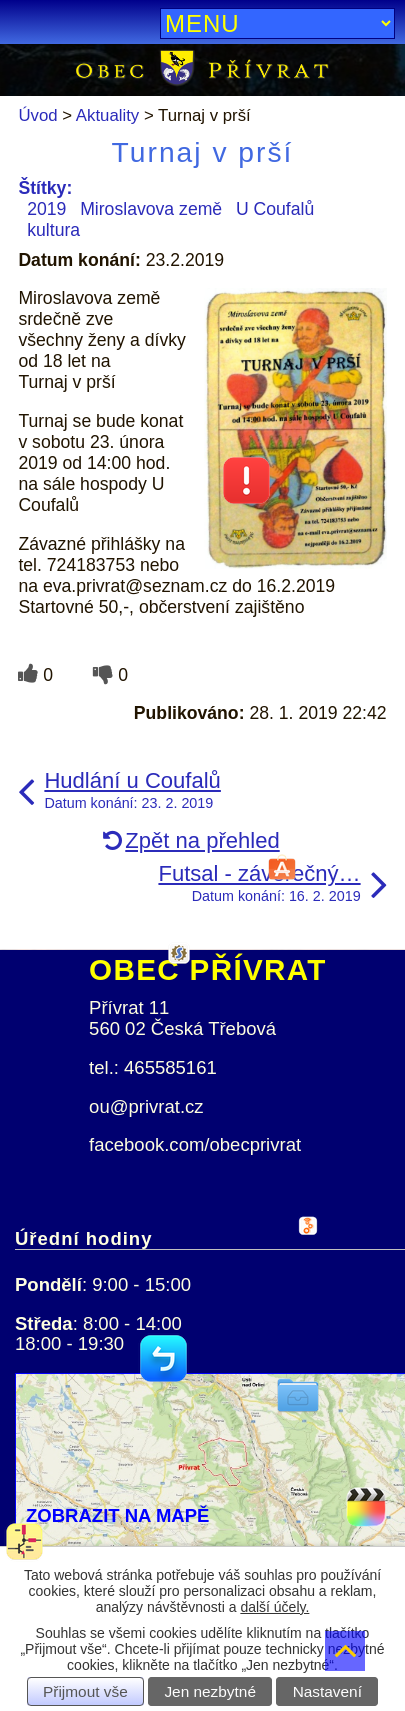  What do you see at coordinates (179, 953) in the screenshot?
I see `open slade editor application` at bounding box center [179, 953].